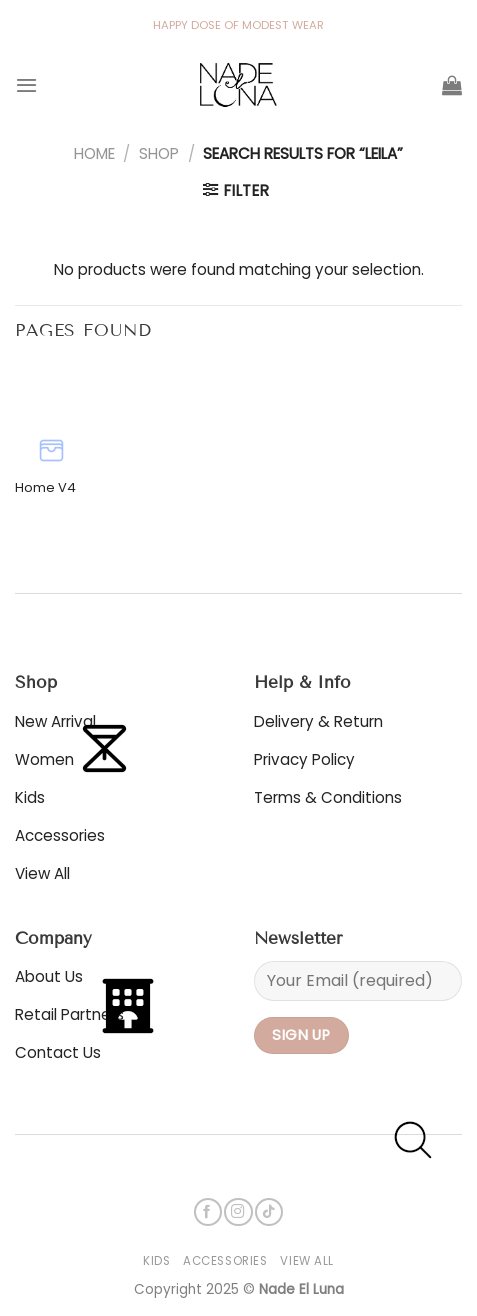  I want to click on search for content or items, so click(413, 1140).